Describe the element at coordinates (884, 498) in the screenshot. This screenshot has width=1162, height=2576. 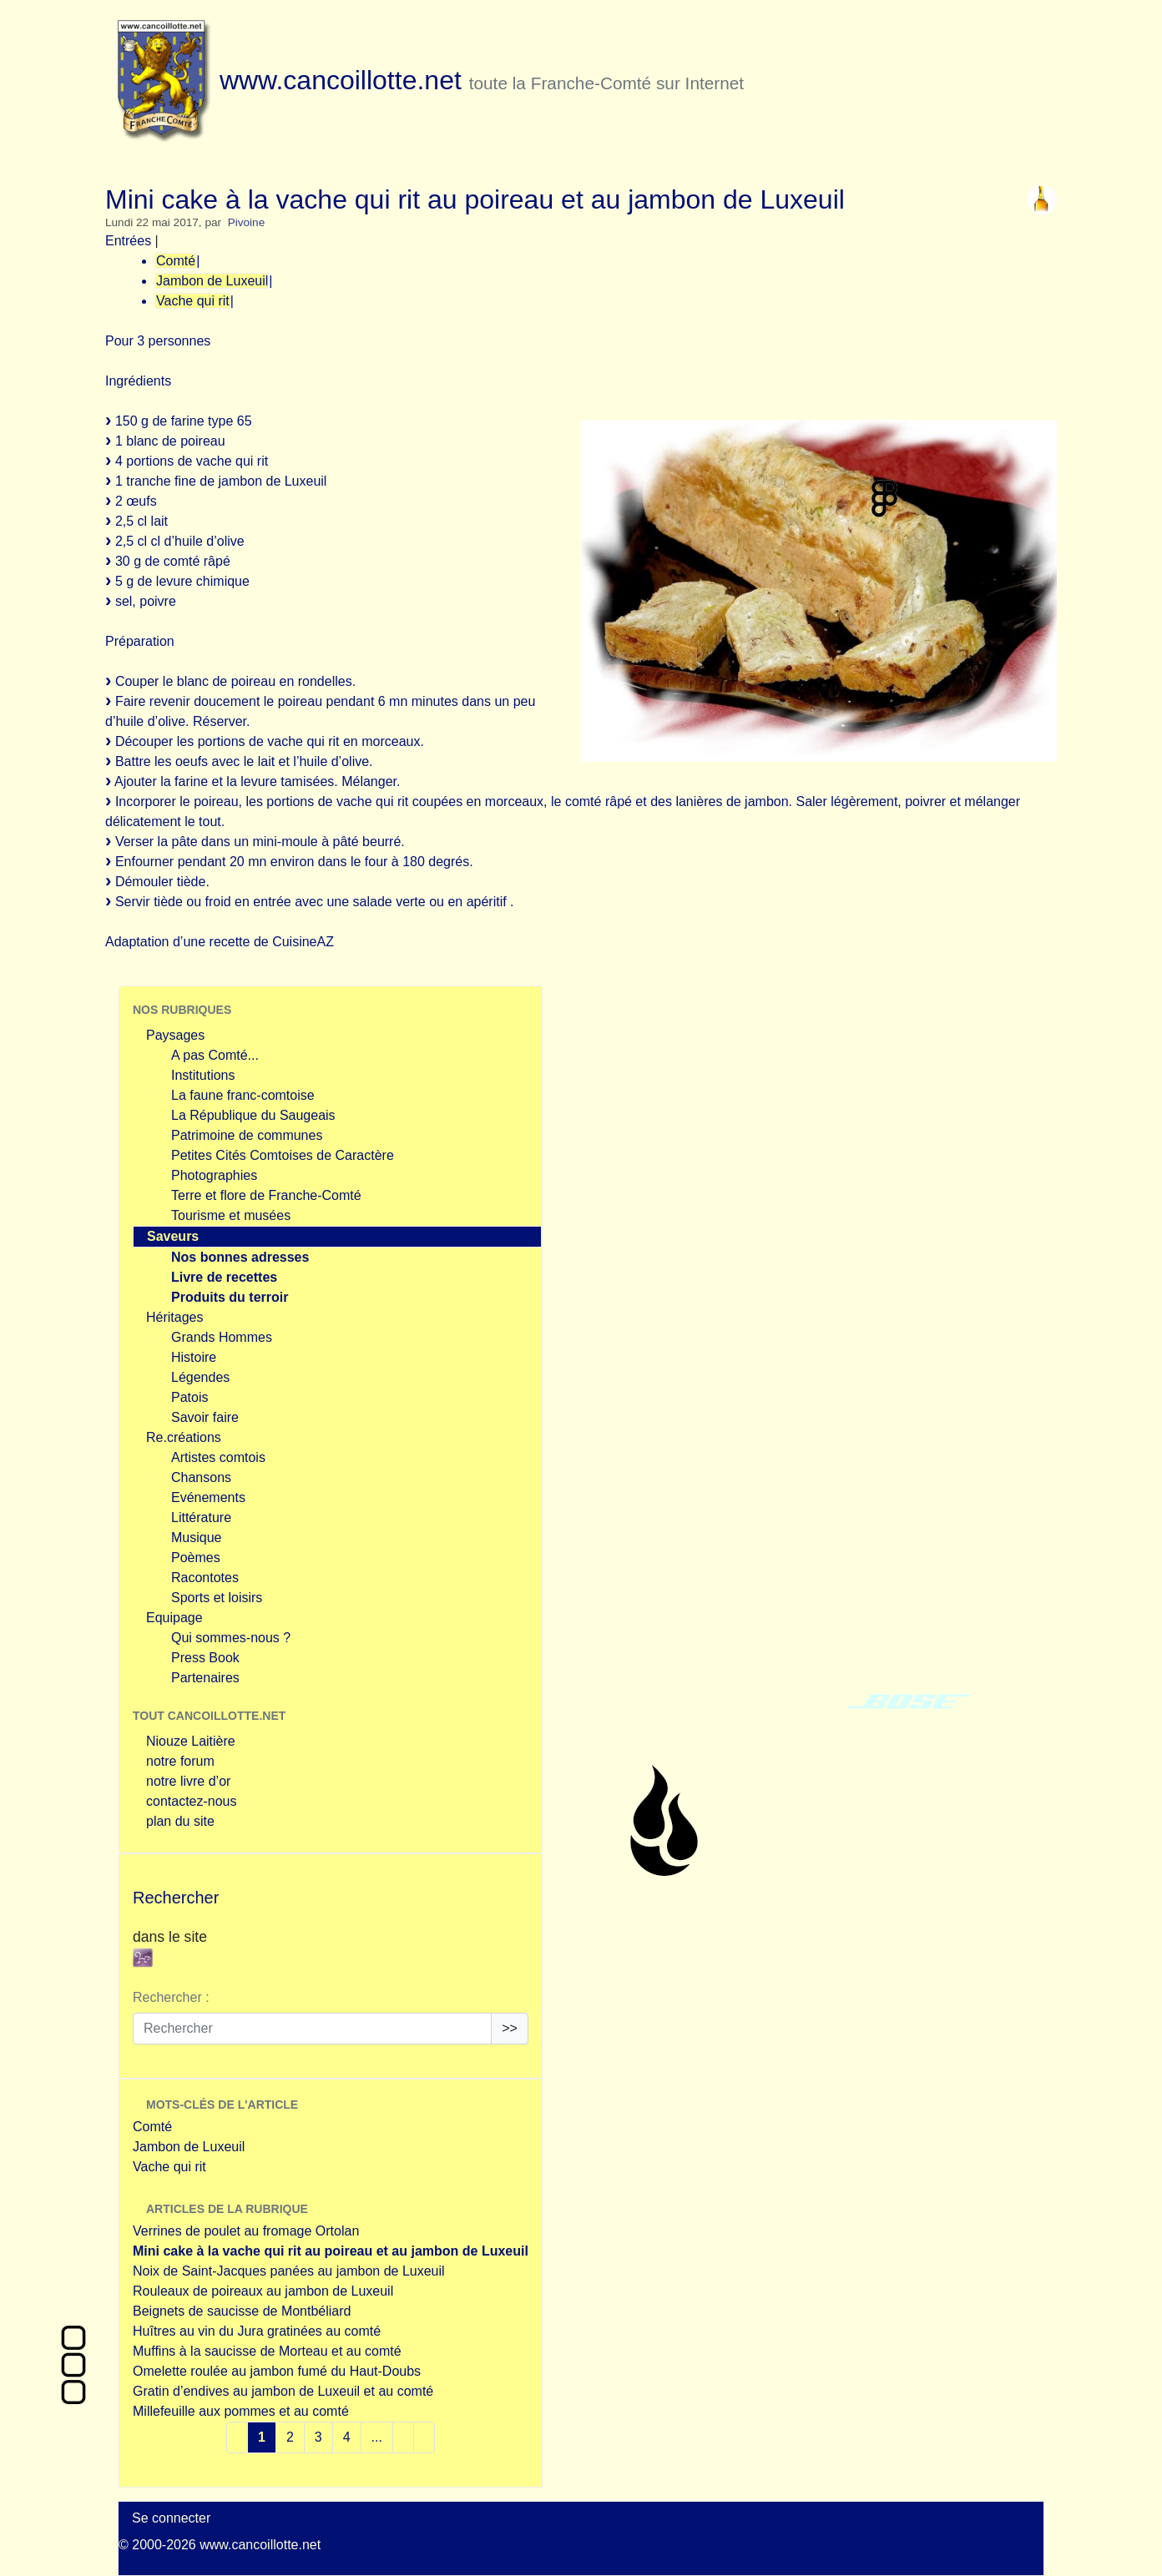
I see `open figma design app` at that location.